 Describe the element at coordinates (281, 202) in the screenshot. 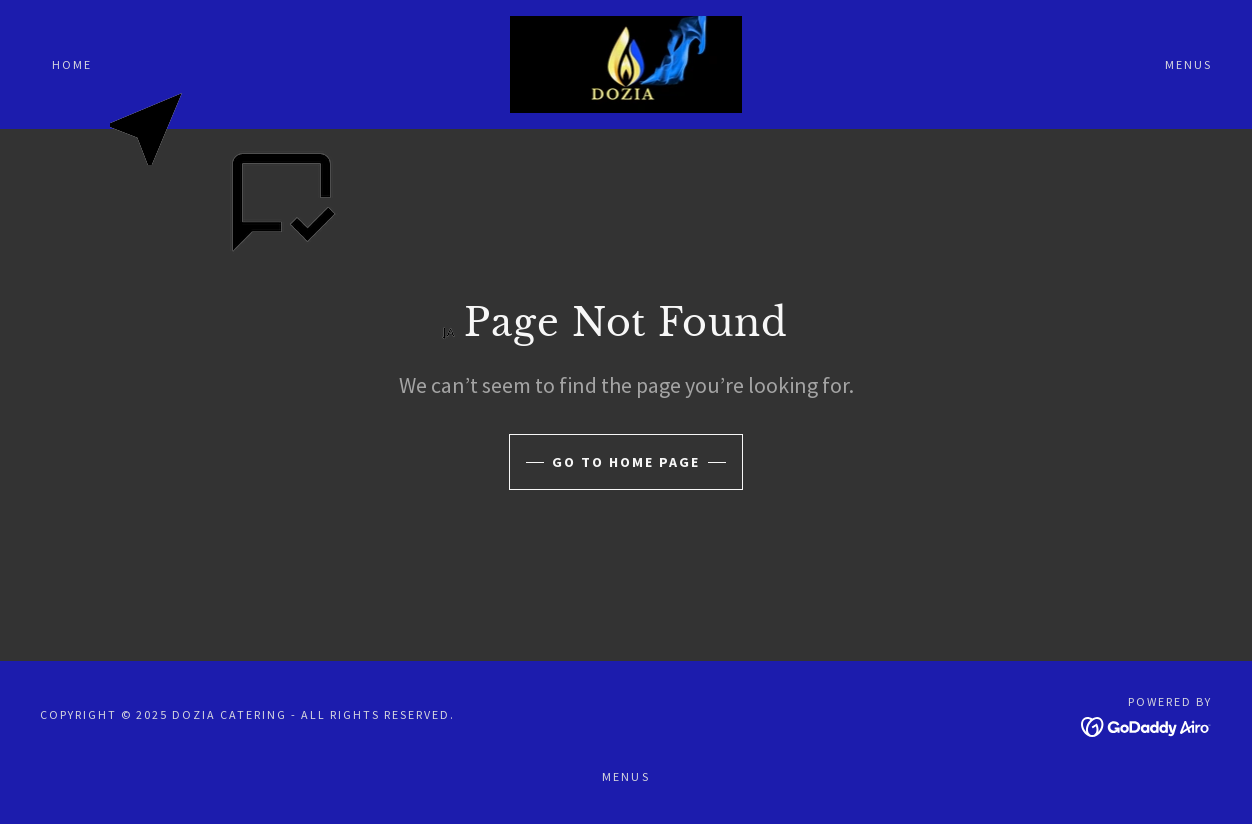

I see `mark a message as read` at that location.